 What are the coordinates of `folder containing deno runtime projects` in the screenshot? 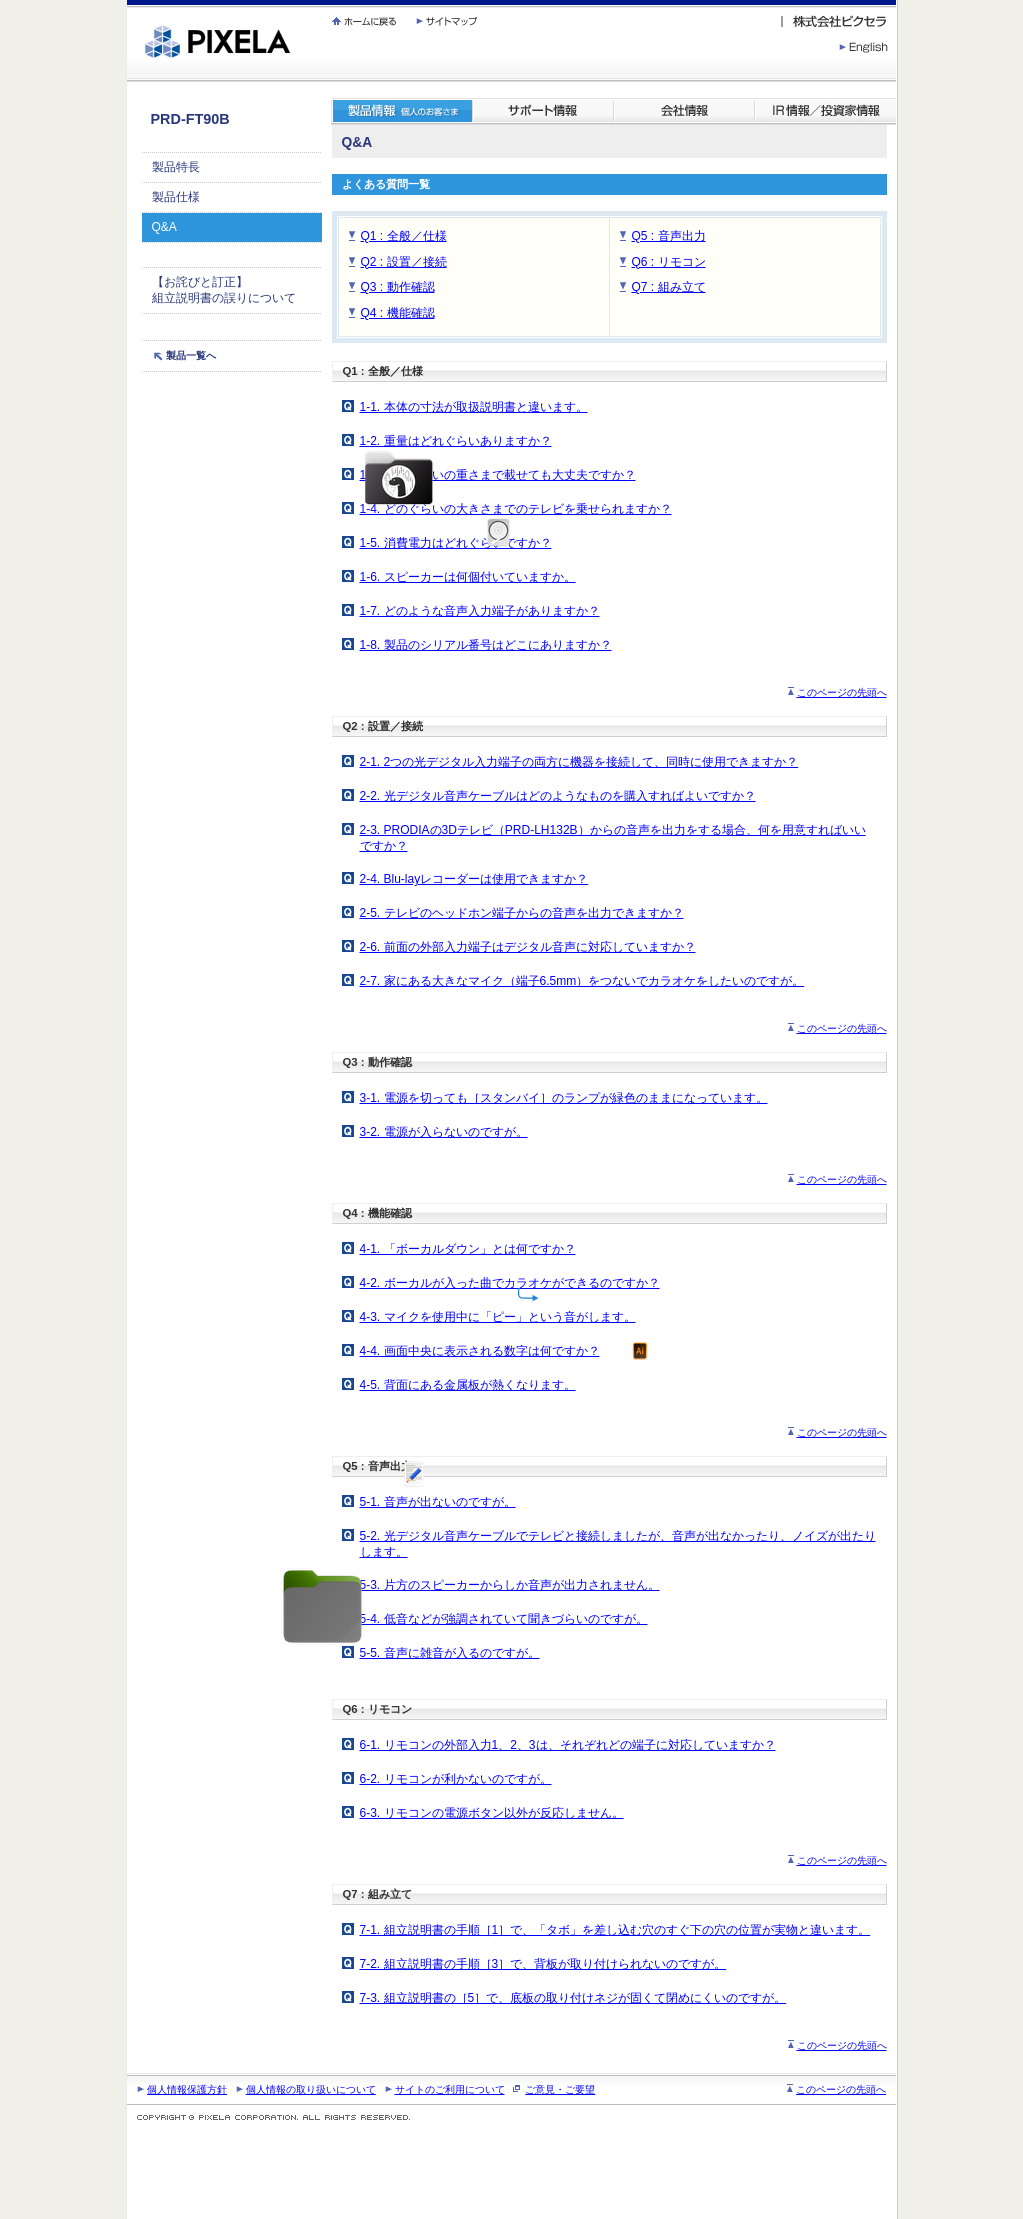 It's located at (398, 479).